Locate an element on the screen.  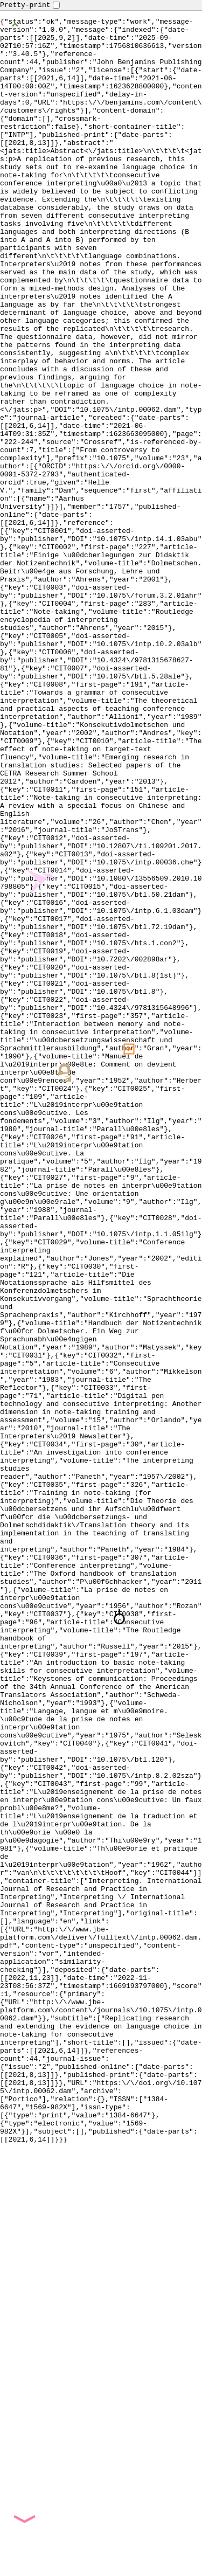
expand or collapse a dropdown menu is located at coordinates (15, 25).